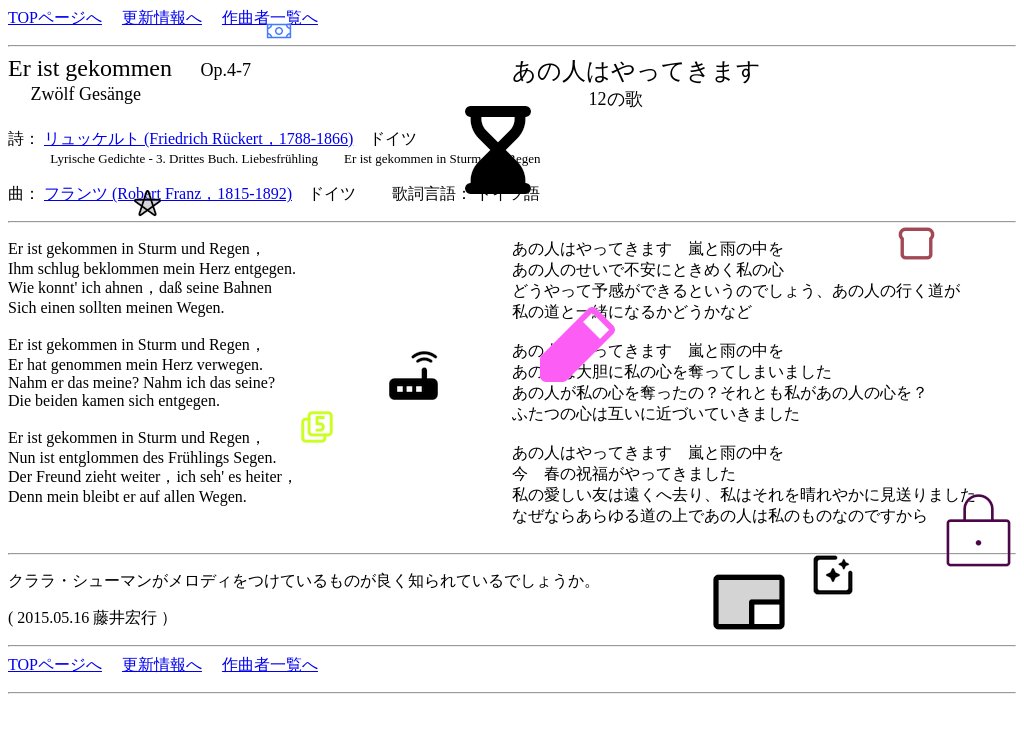  I want to click on enable picture-in-picture mode, so click(749, 602).